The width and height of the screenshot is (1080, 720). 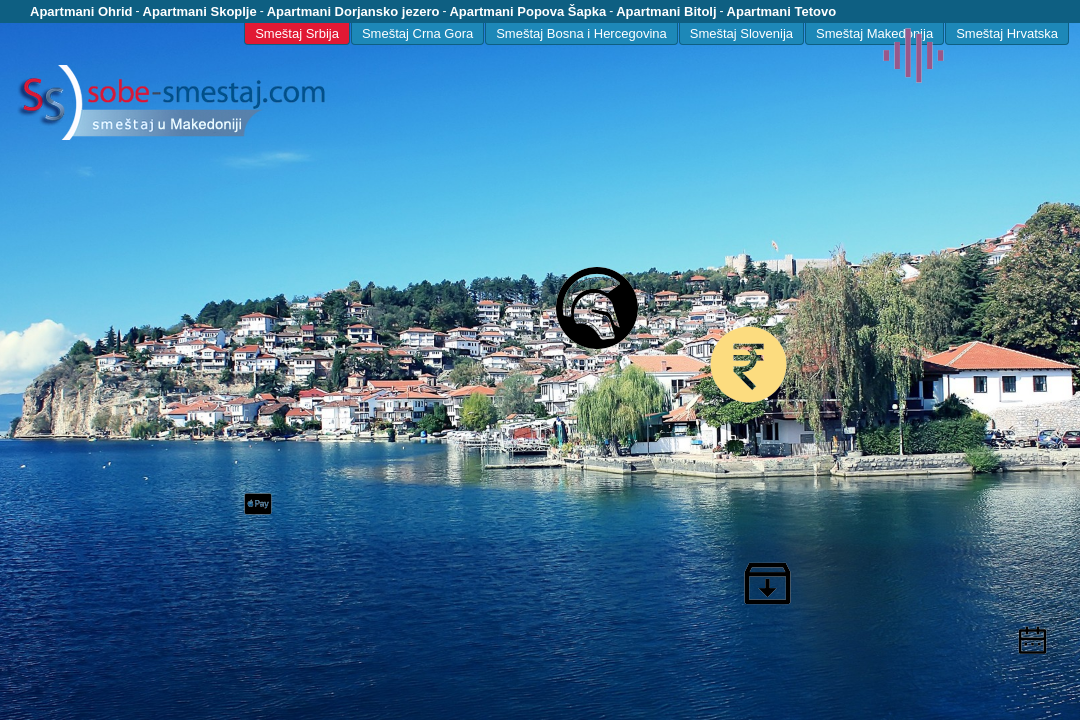 I want to click on archive selected messages to inbox storage, so click(x=767, y=583).